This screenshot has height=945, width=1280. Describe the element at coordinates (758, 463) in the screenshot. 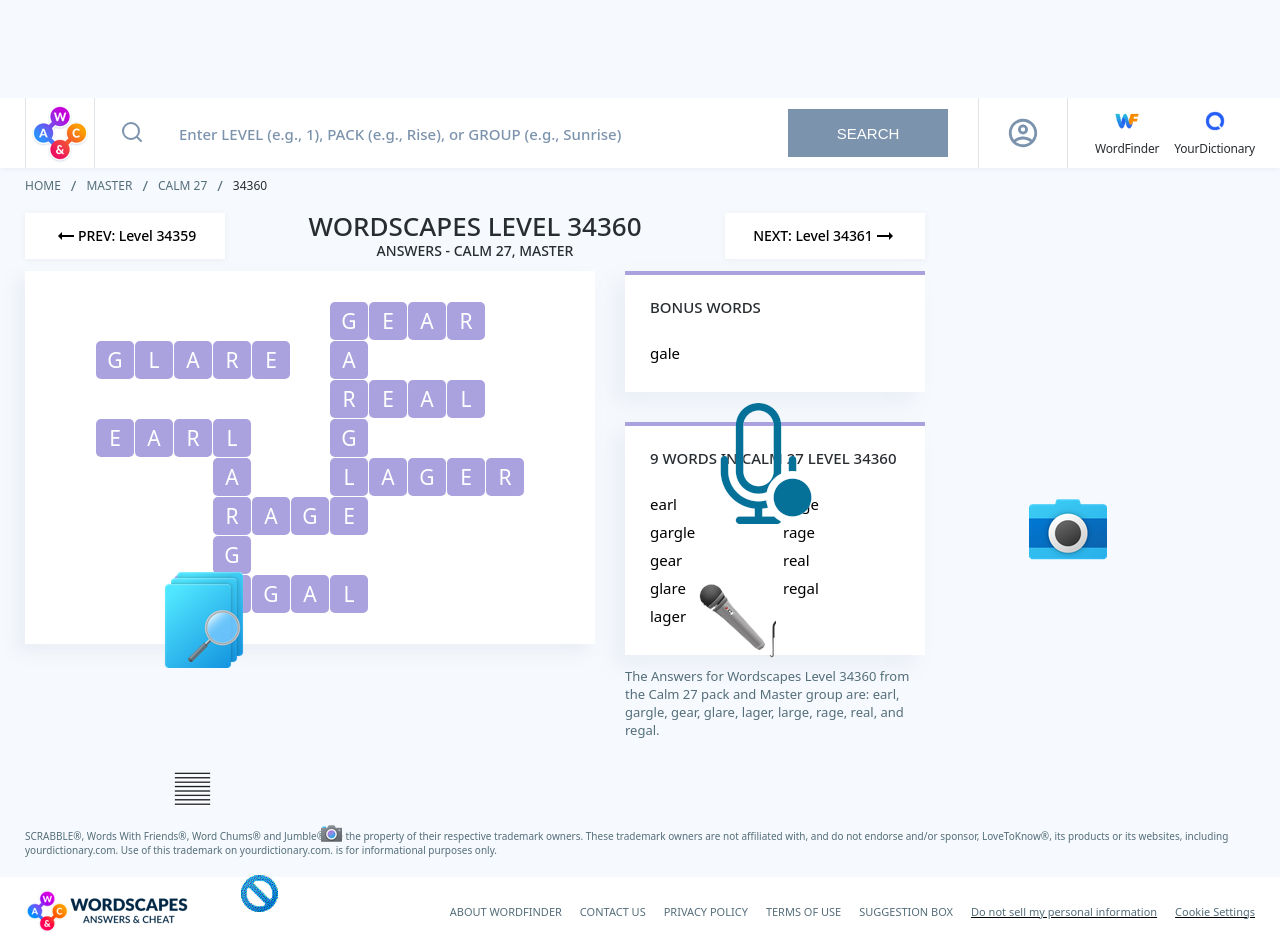

I see `open sound recorder app` at that location.